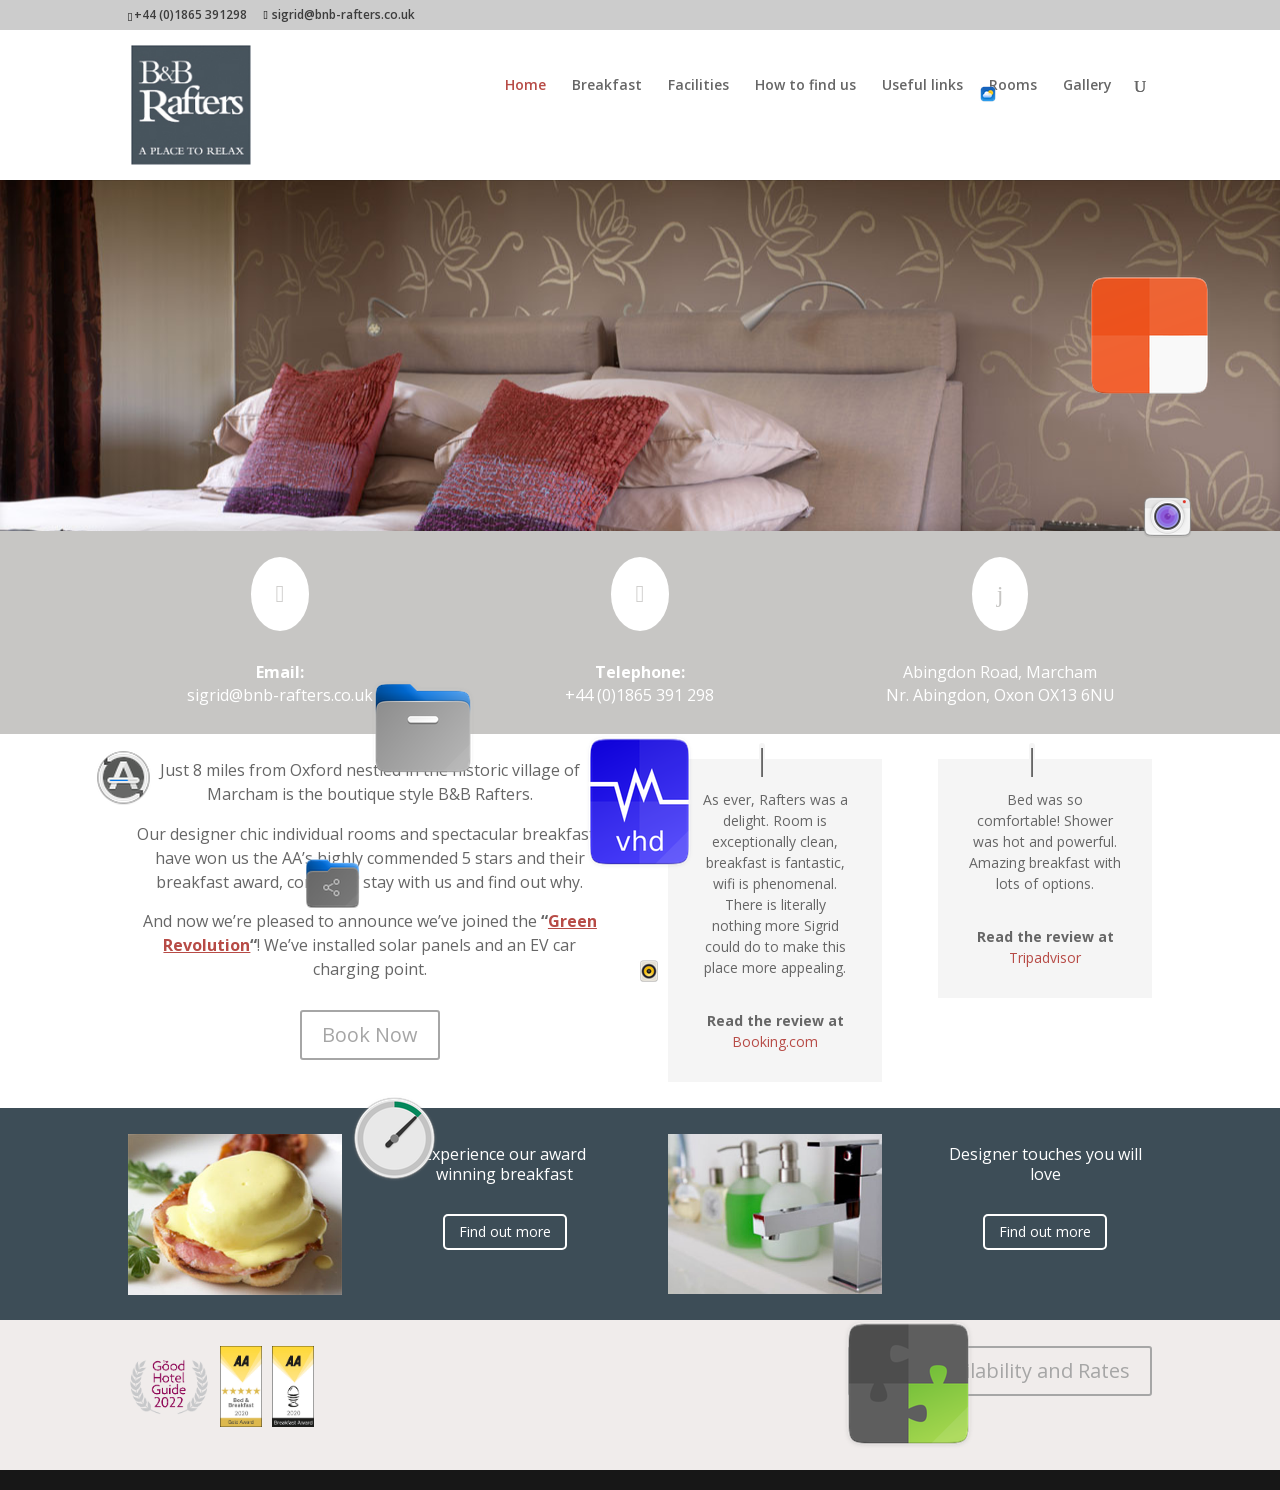 The width and height of the screenshot is (1280, 1490). What do you see at coordinates (649, 971) in the screenshot?
I see `open Rhythmbox music player` at bounding box center [649, 971].